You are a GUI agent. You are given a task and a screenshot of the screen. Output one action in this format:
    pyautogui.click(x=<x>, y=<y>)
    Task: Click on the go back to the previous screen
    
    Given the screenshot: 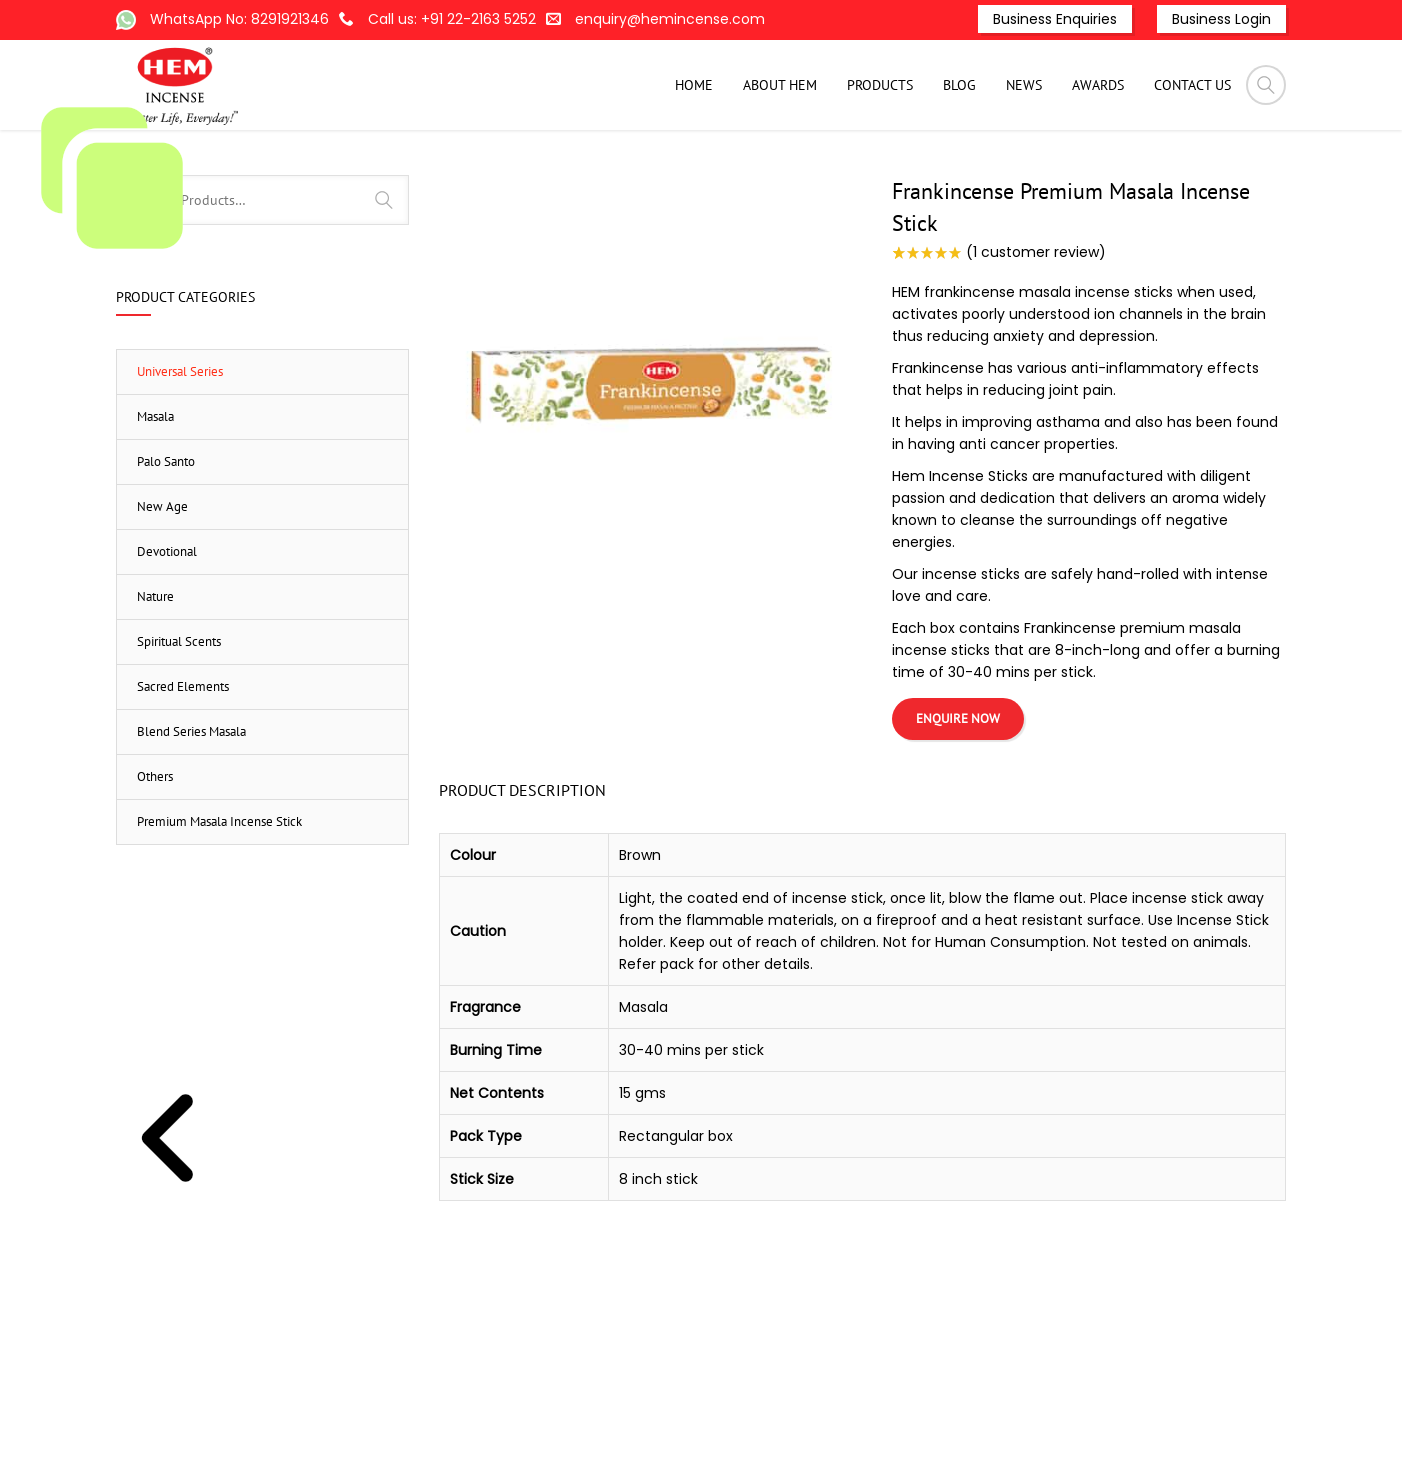 What is the action you would take?
    pyautogui.click(x=171, y=1138)
    